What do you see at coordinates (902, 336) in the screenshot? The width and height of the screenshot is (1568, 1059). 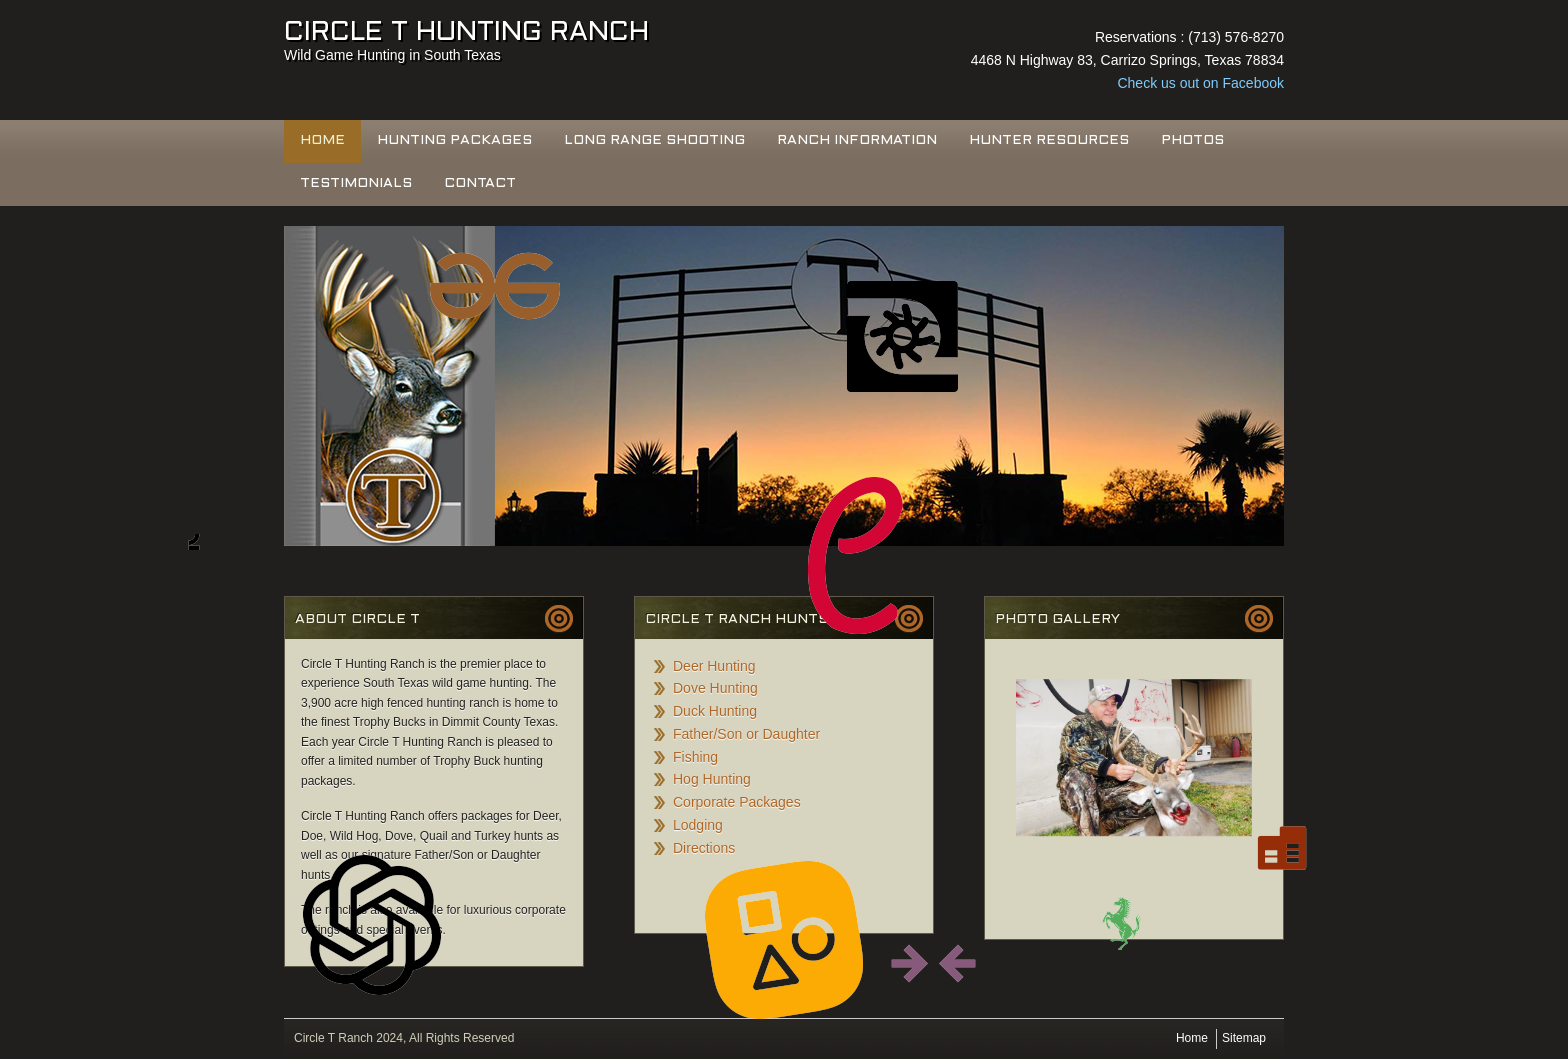 I see `turbo build system logo` at bounding box center [902, 336].